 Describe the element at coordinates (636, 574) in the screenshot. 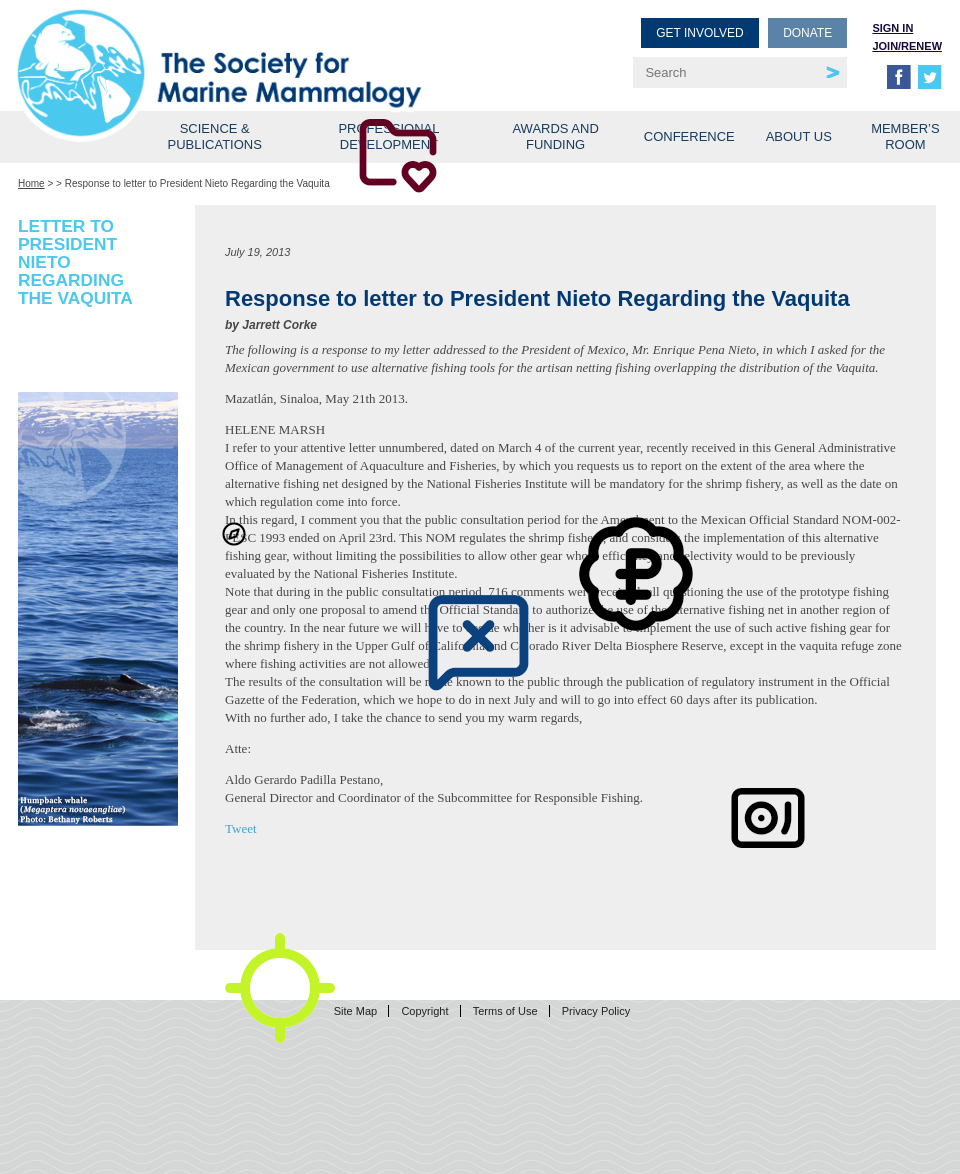

I see `indicates russian ruble currency or payment option` at that location.